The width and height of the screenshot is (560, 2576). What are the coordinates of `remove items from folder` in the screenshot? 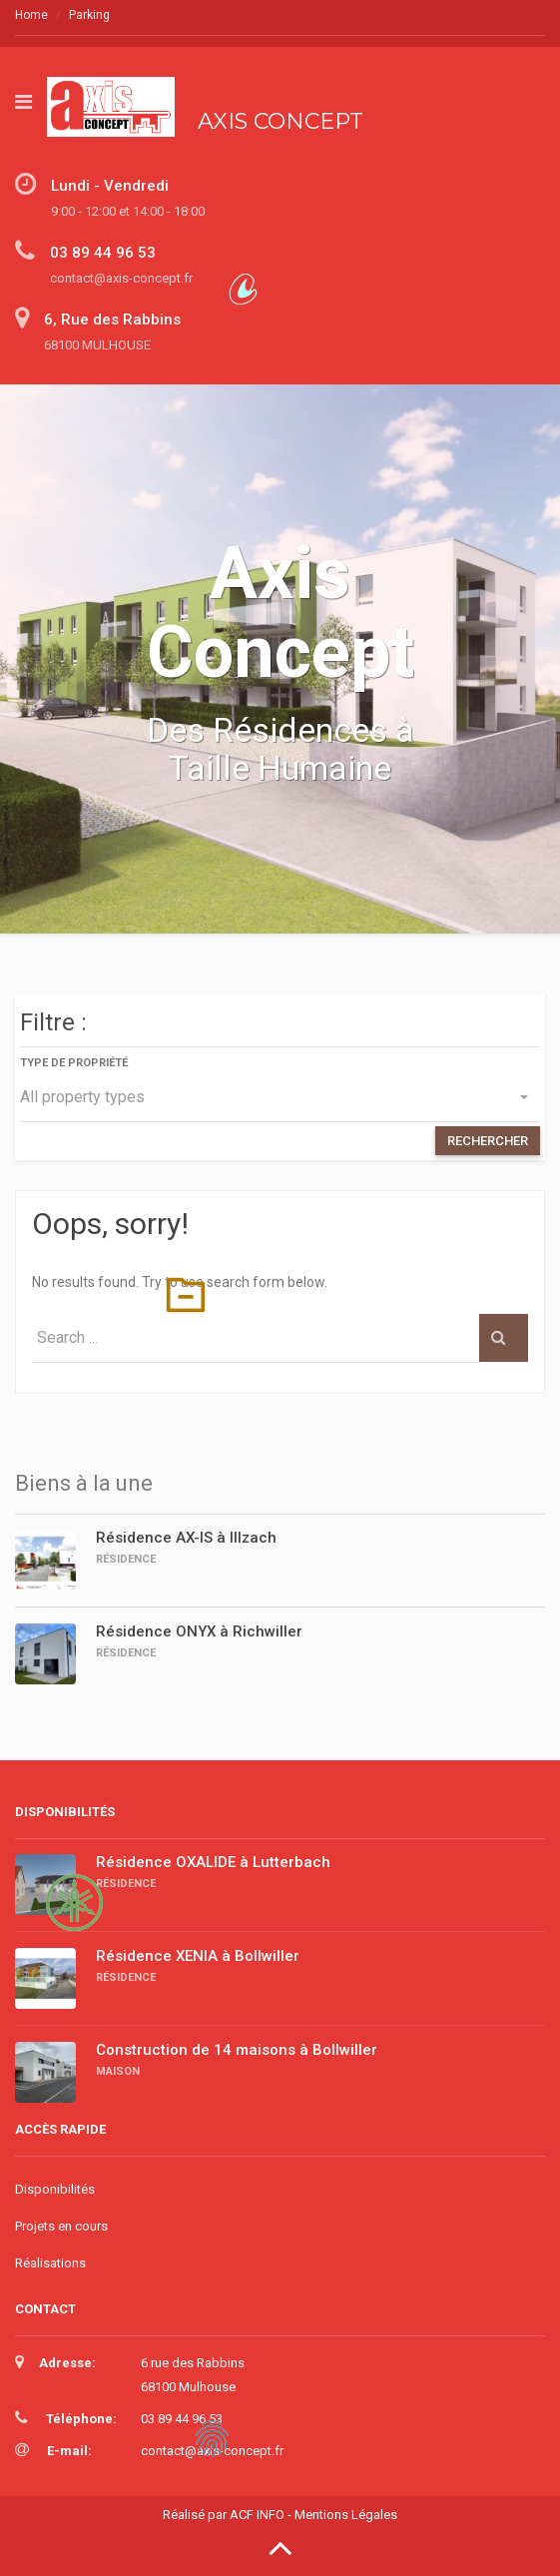 It's located at (186, 1295).